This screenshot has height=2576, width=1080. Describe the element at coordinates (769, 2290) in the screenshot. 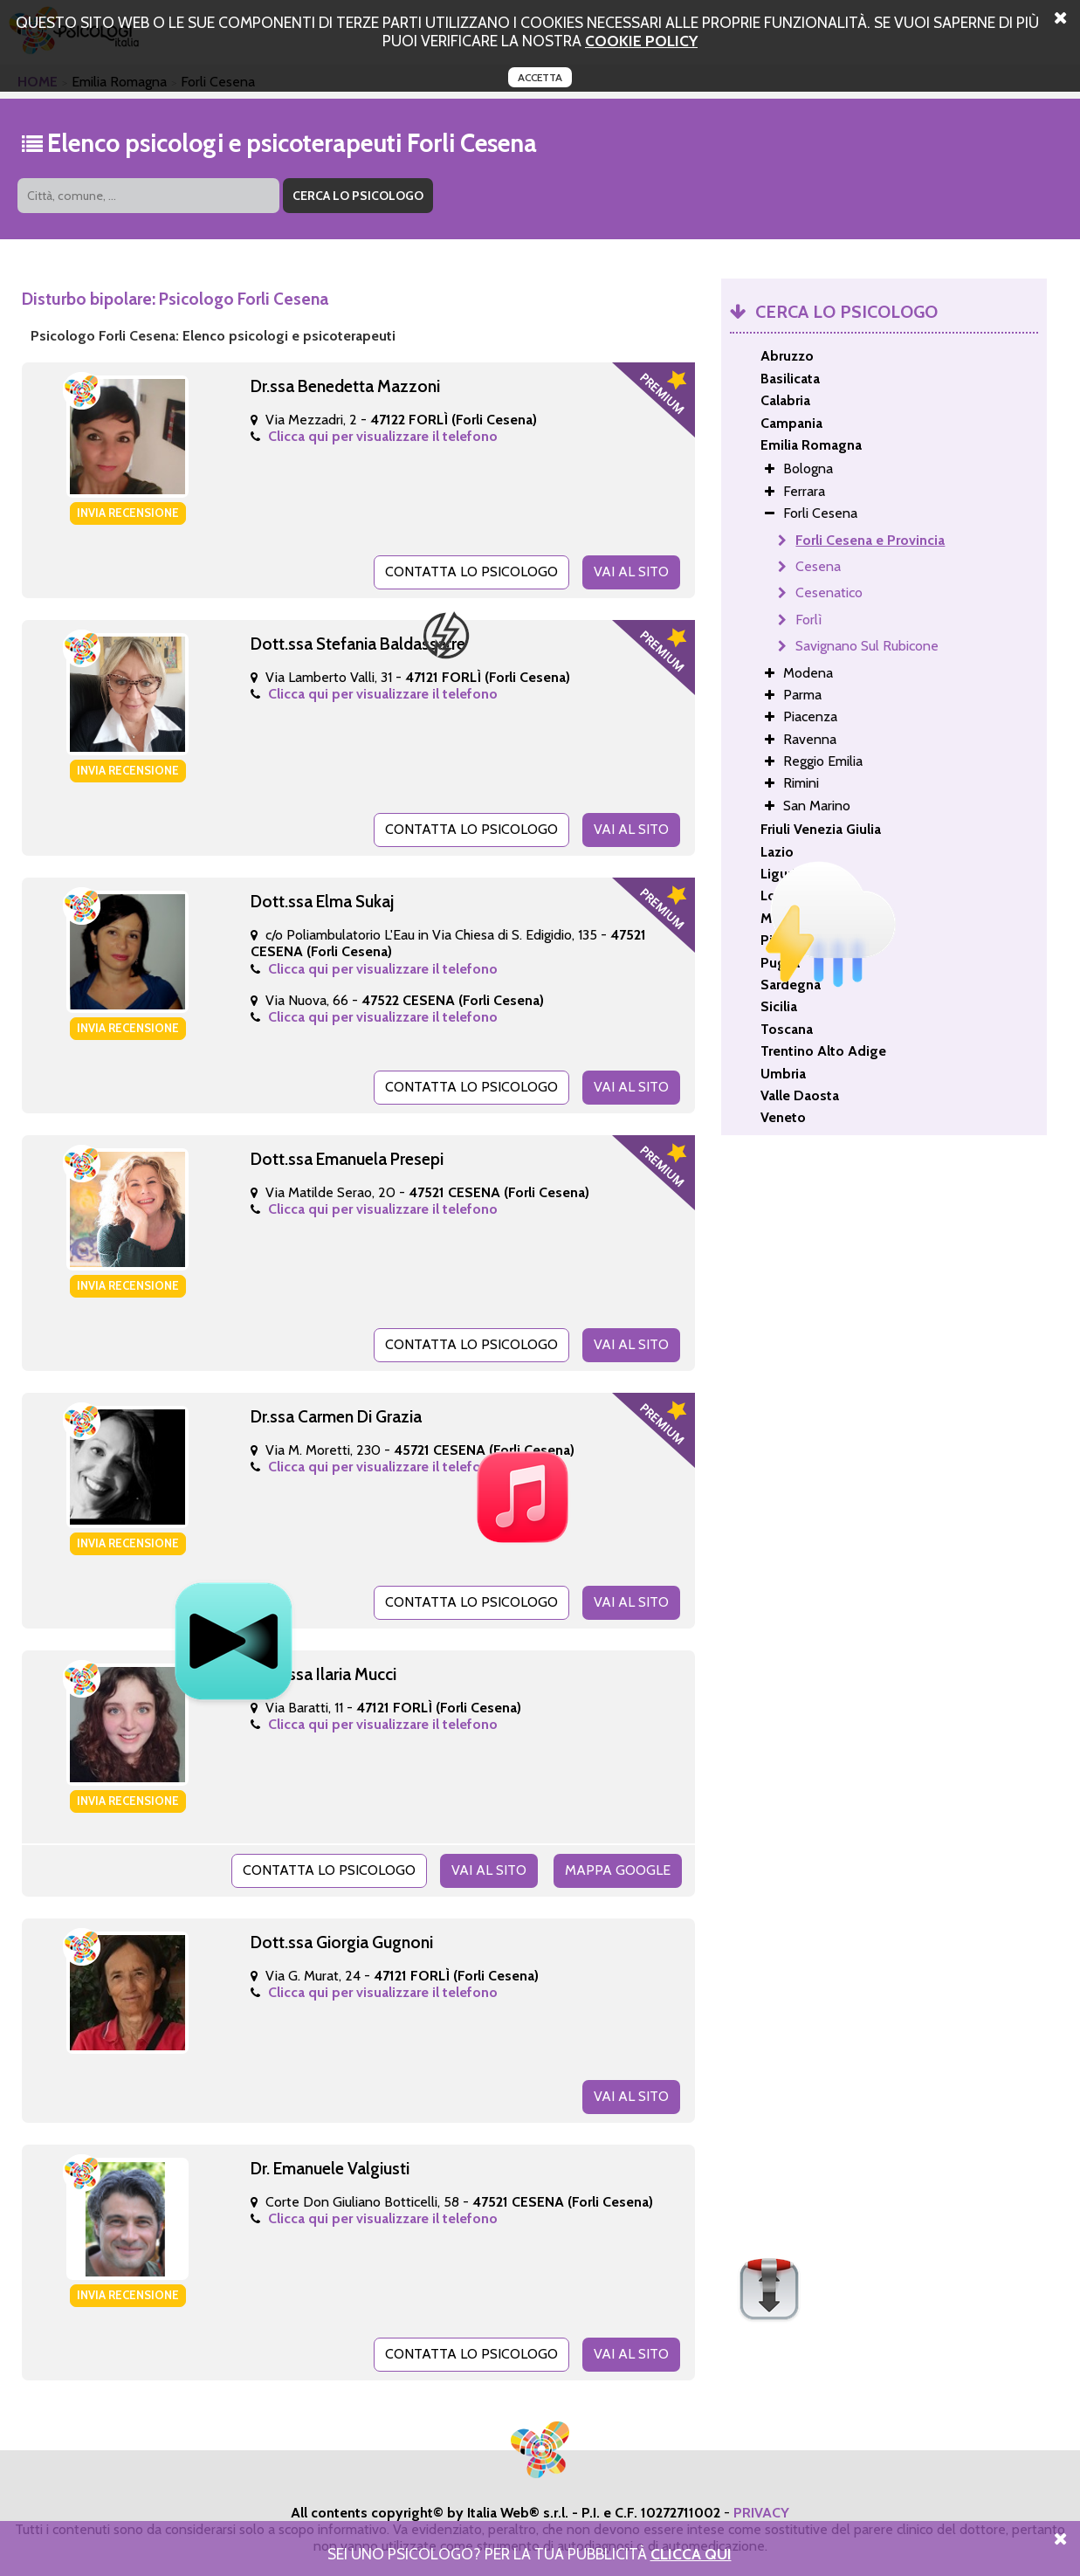

I see `open transmission torrent client` at that location.